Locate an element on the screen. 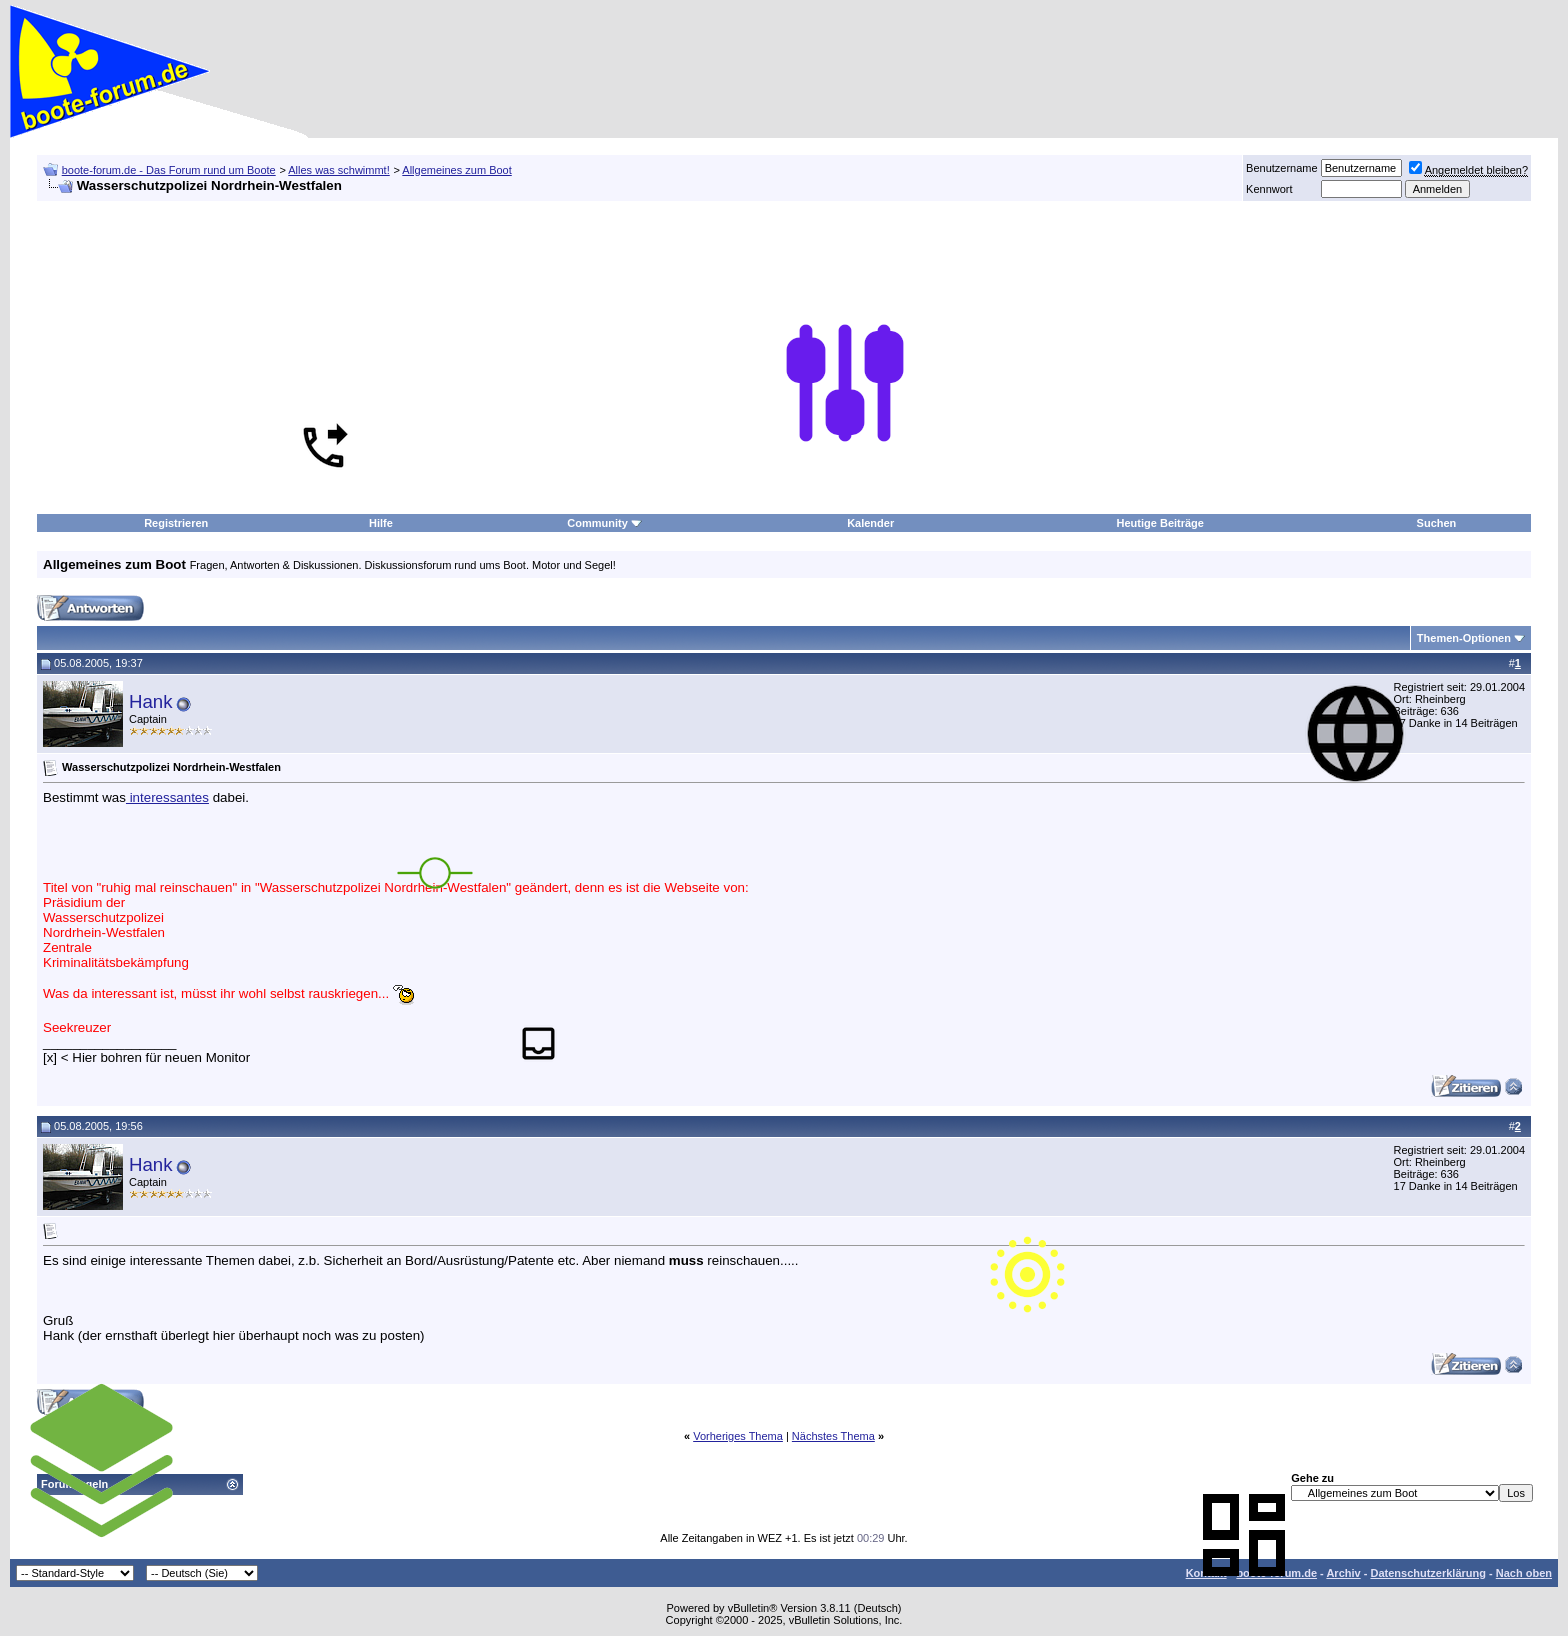 This screenshot has width=1568, height=1636. access your inbox is located at coordinates (538, 1043).